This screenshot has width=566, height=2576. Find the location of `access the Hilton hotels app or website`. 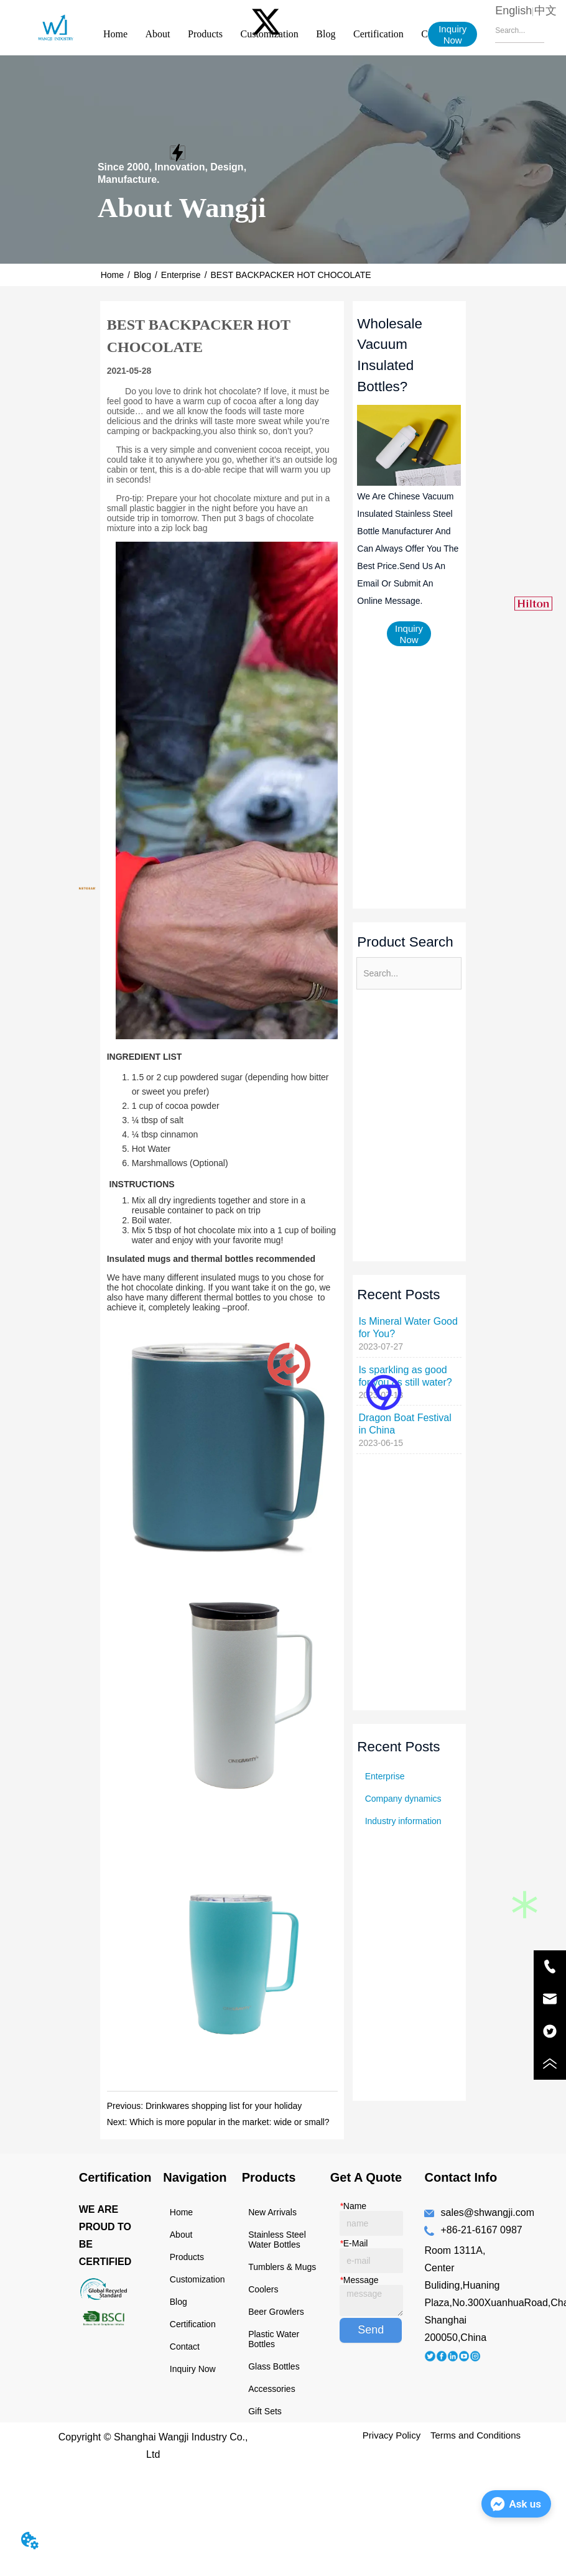

access the Hilton hotels app or website is located at coordinates (533, 603).